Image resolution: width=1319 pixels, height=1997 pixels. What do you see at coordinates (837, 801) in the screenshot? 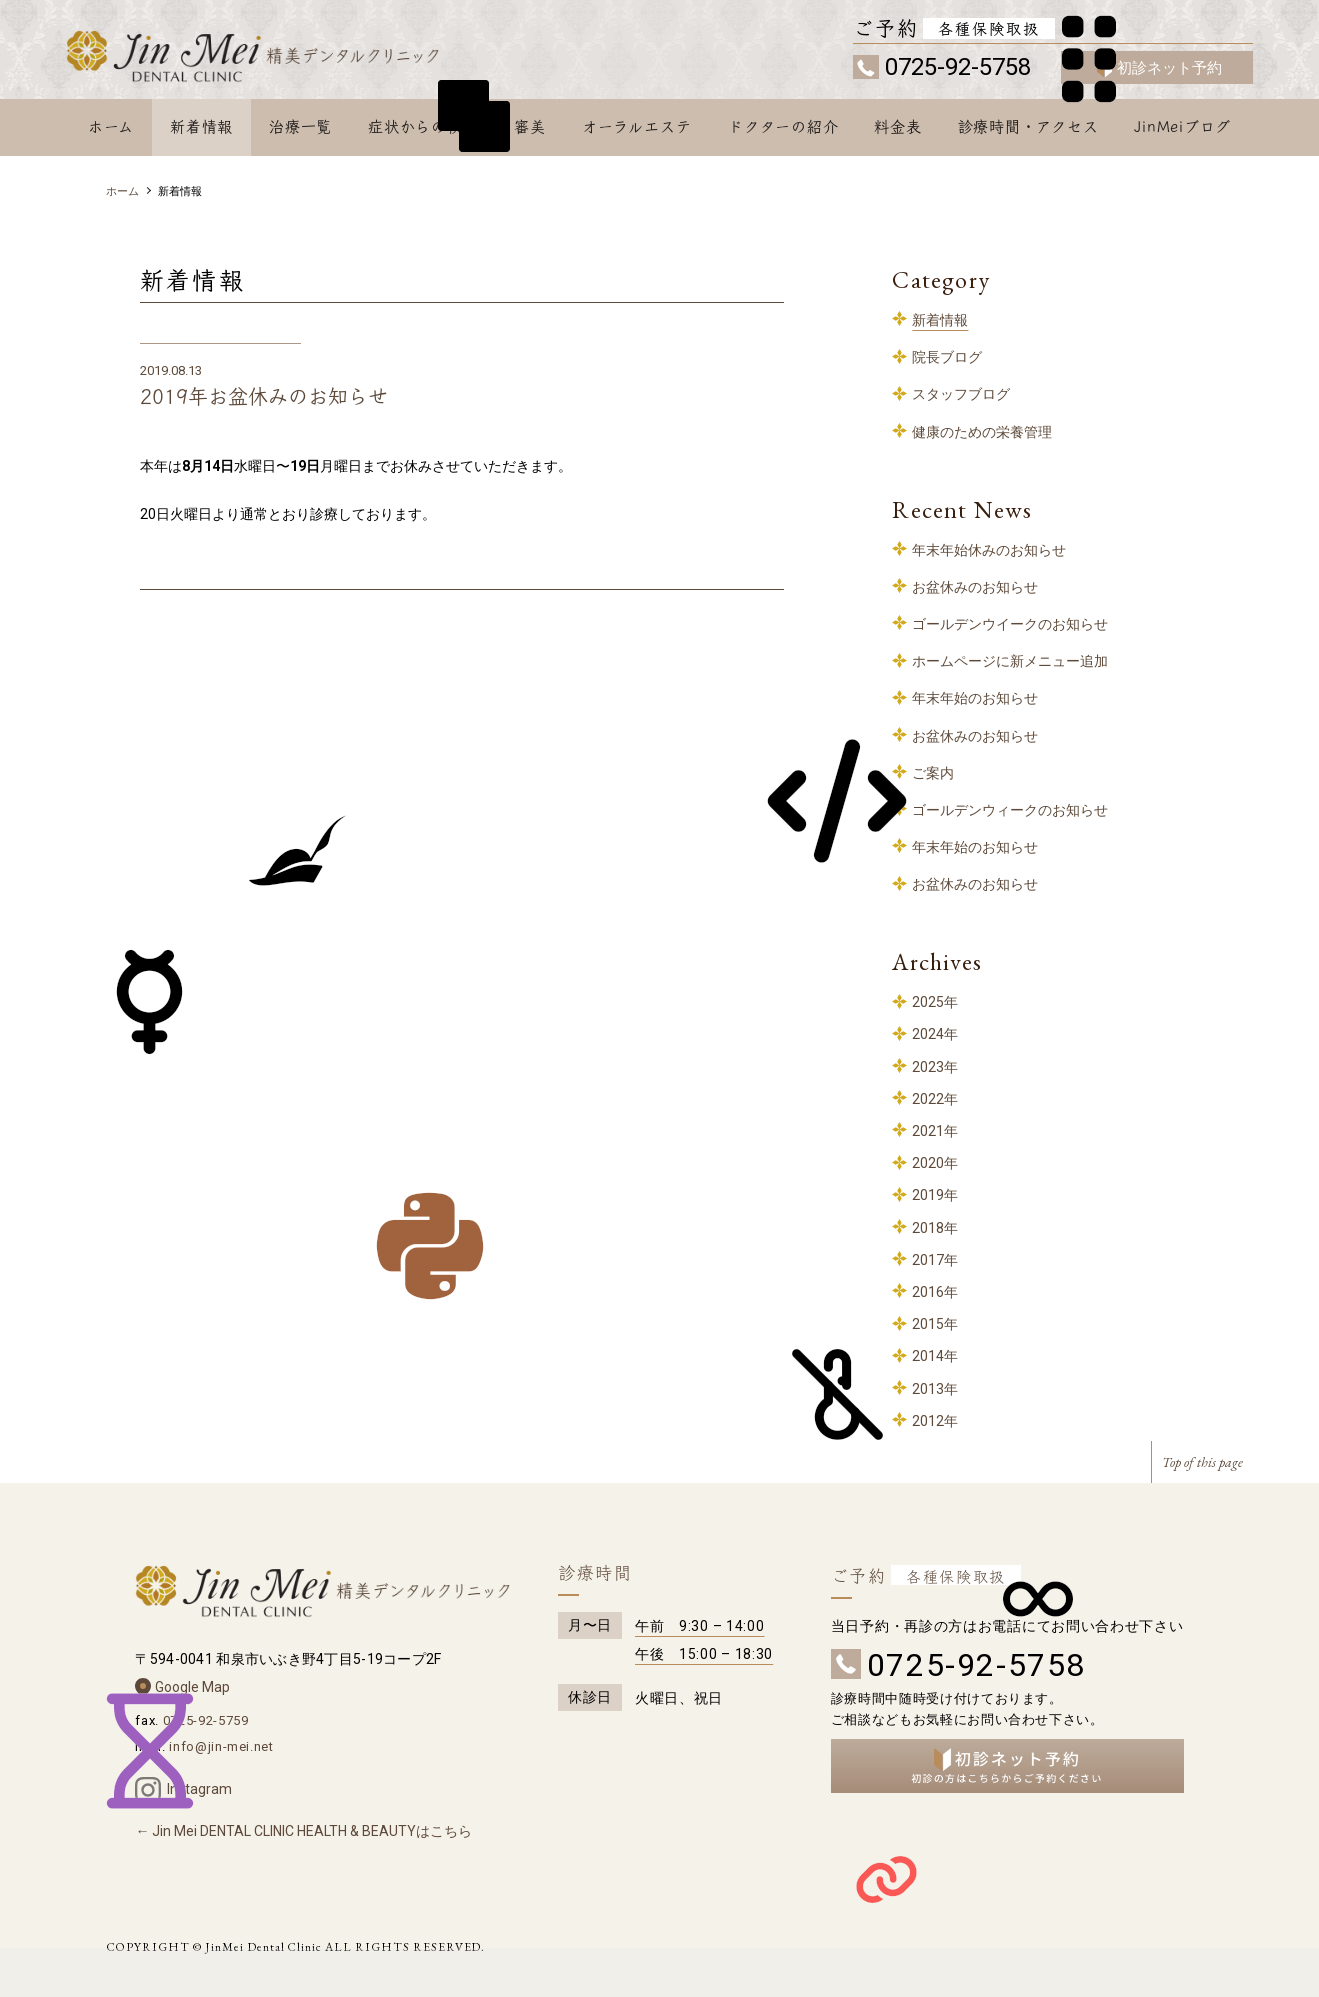
I see `view or edit source code` at bounding box center [837, 801].